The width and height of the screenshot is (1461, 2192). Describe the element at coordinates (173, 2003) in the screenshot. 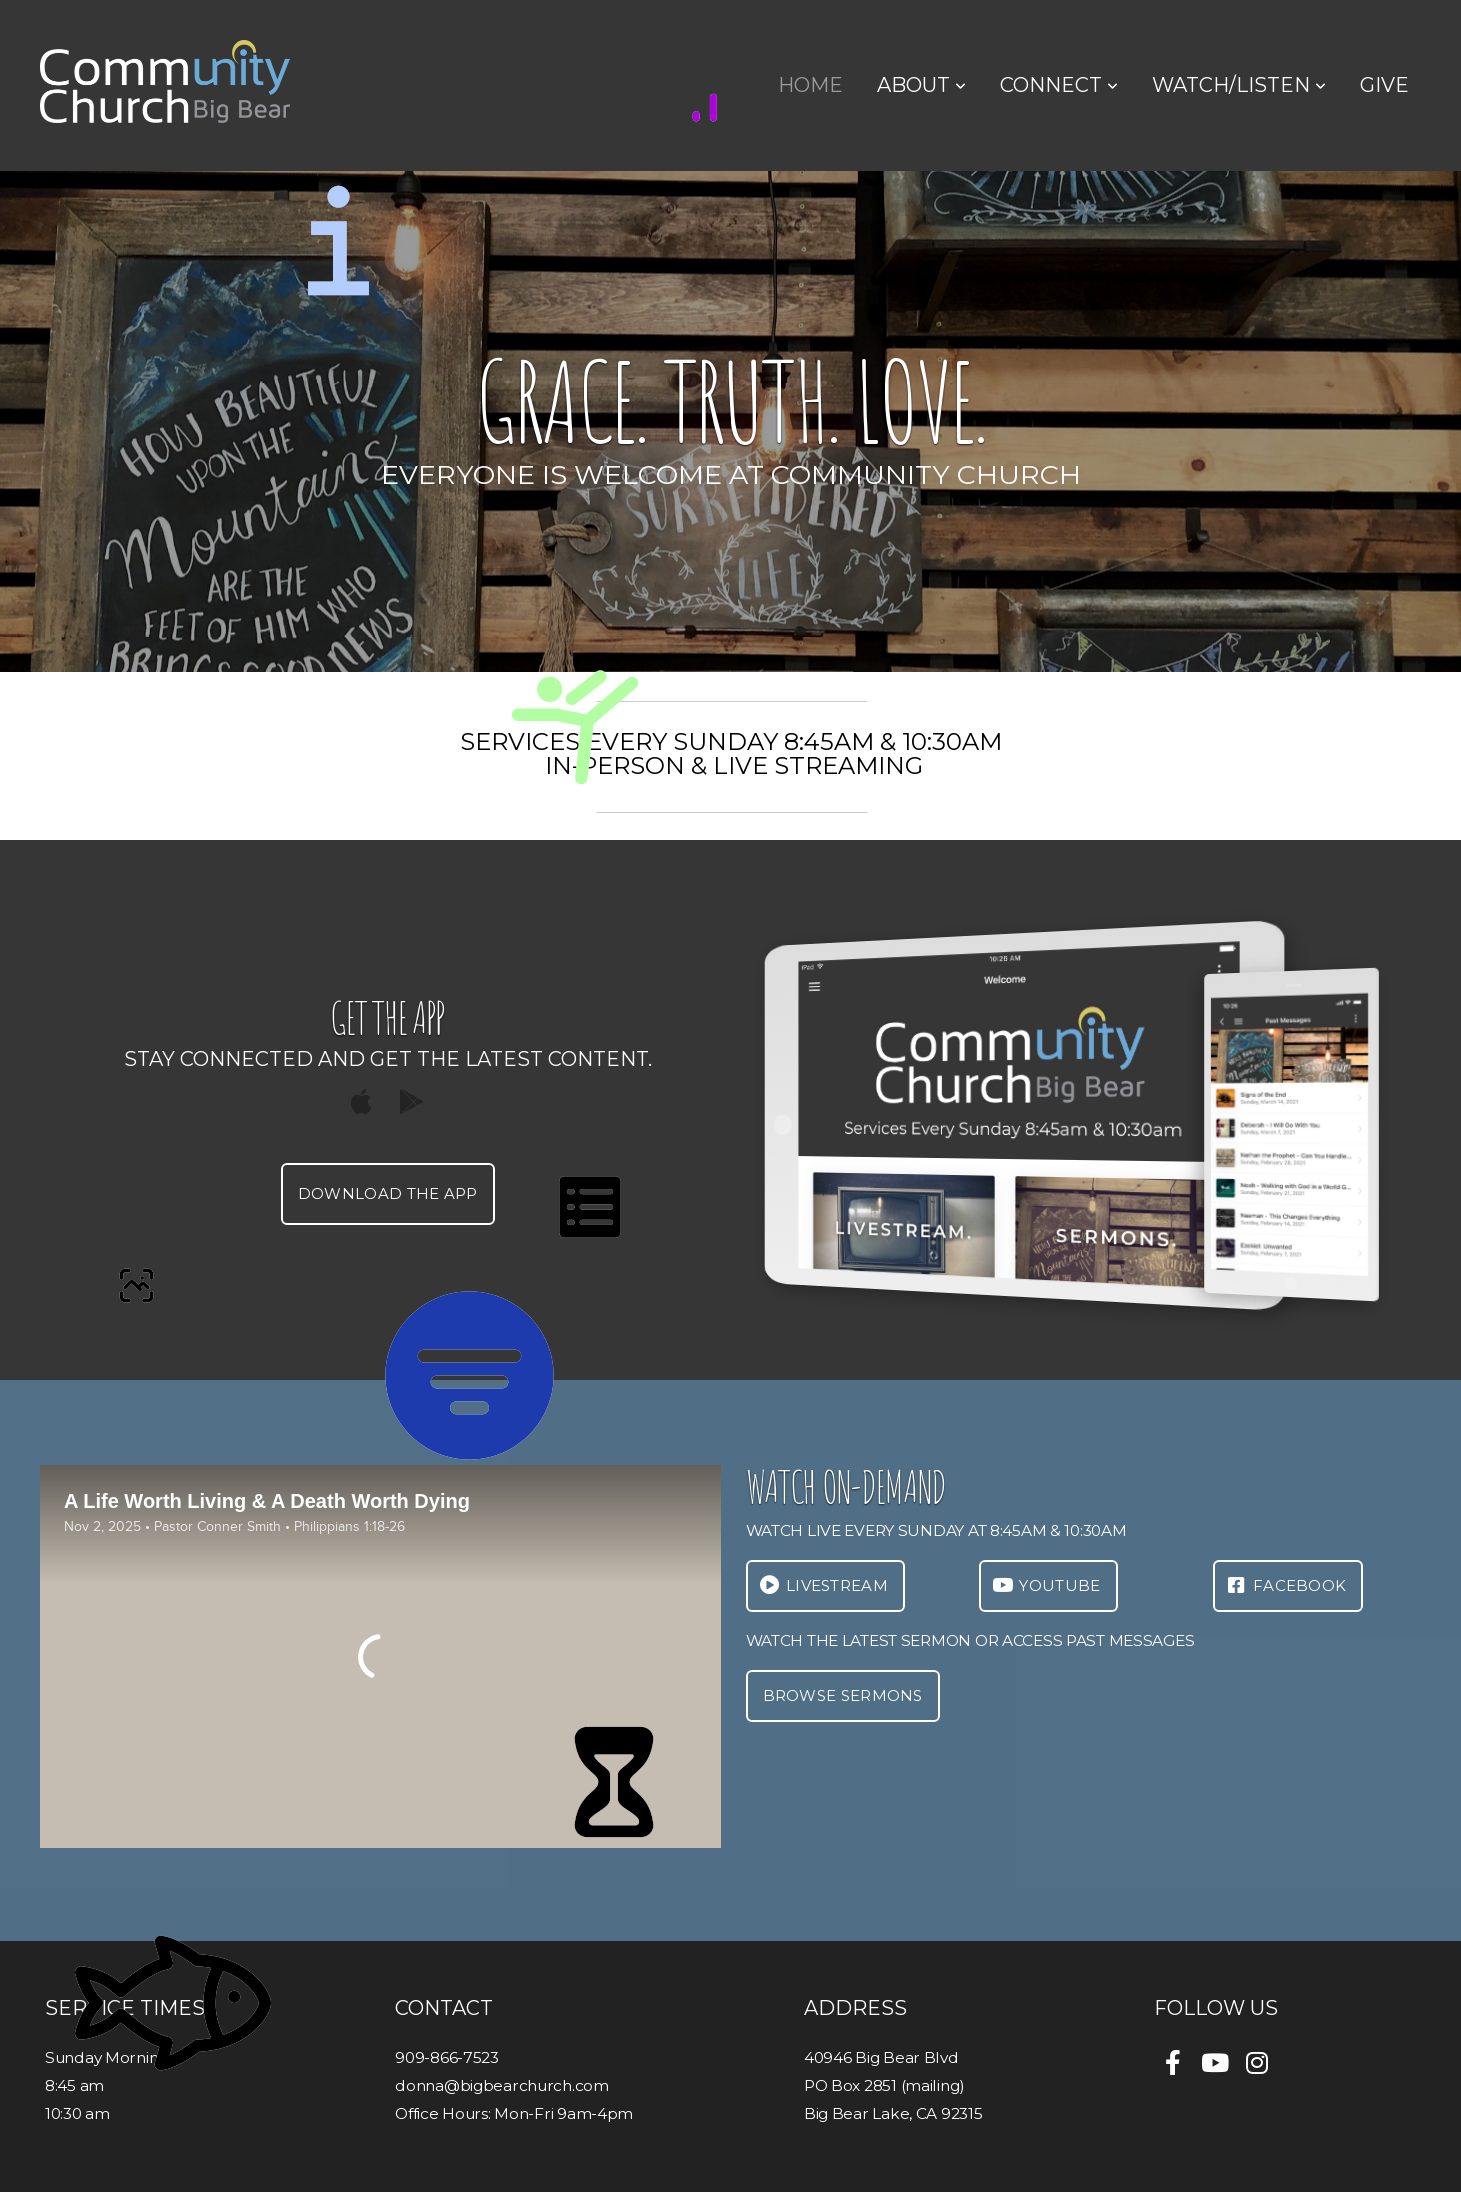

I see `indicates seafood or fish-related content` at that location.